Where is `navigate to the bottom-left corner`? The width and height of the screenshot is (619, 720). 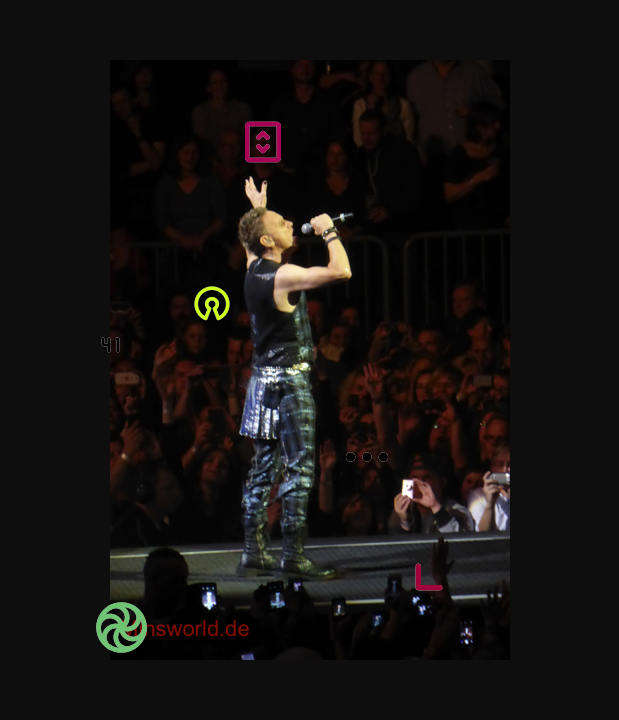
navigate to the bottom-left corner is located at coordinates (429, 577).